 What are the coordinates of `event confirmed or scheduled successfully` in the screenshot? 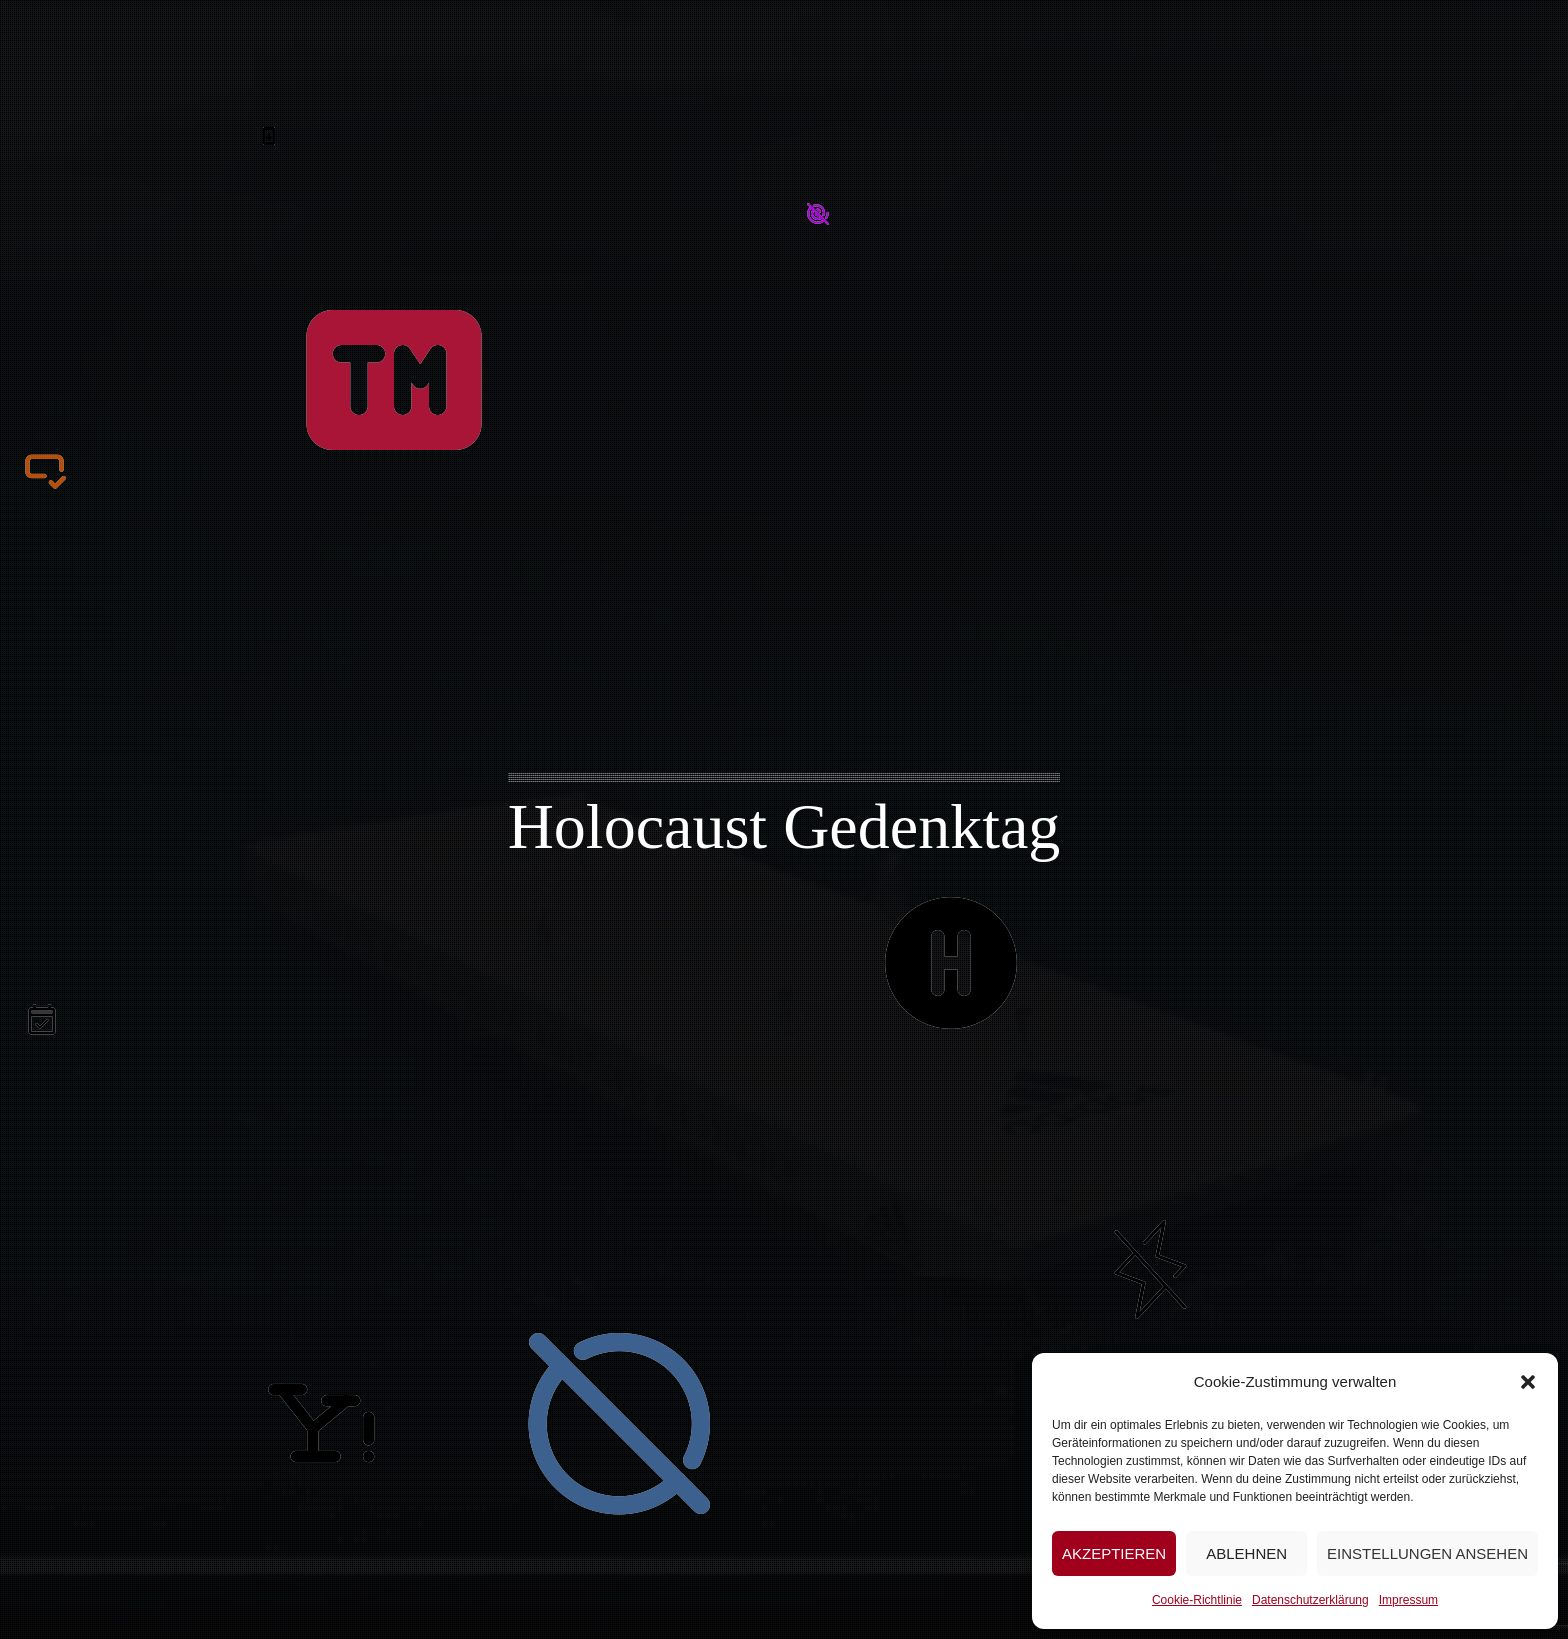 It's located at (42, 1021).